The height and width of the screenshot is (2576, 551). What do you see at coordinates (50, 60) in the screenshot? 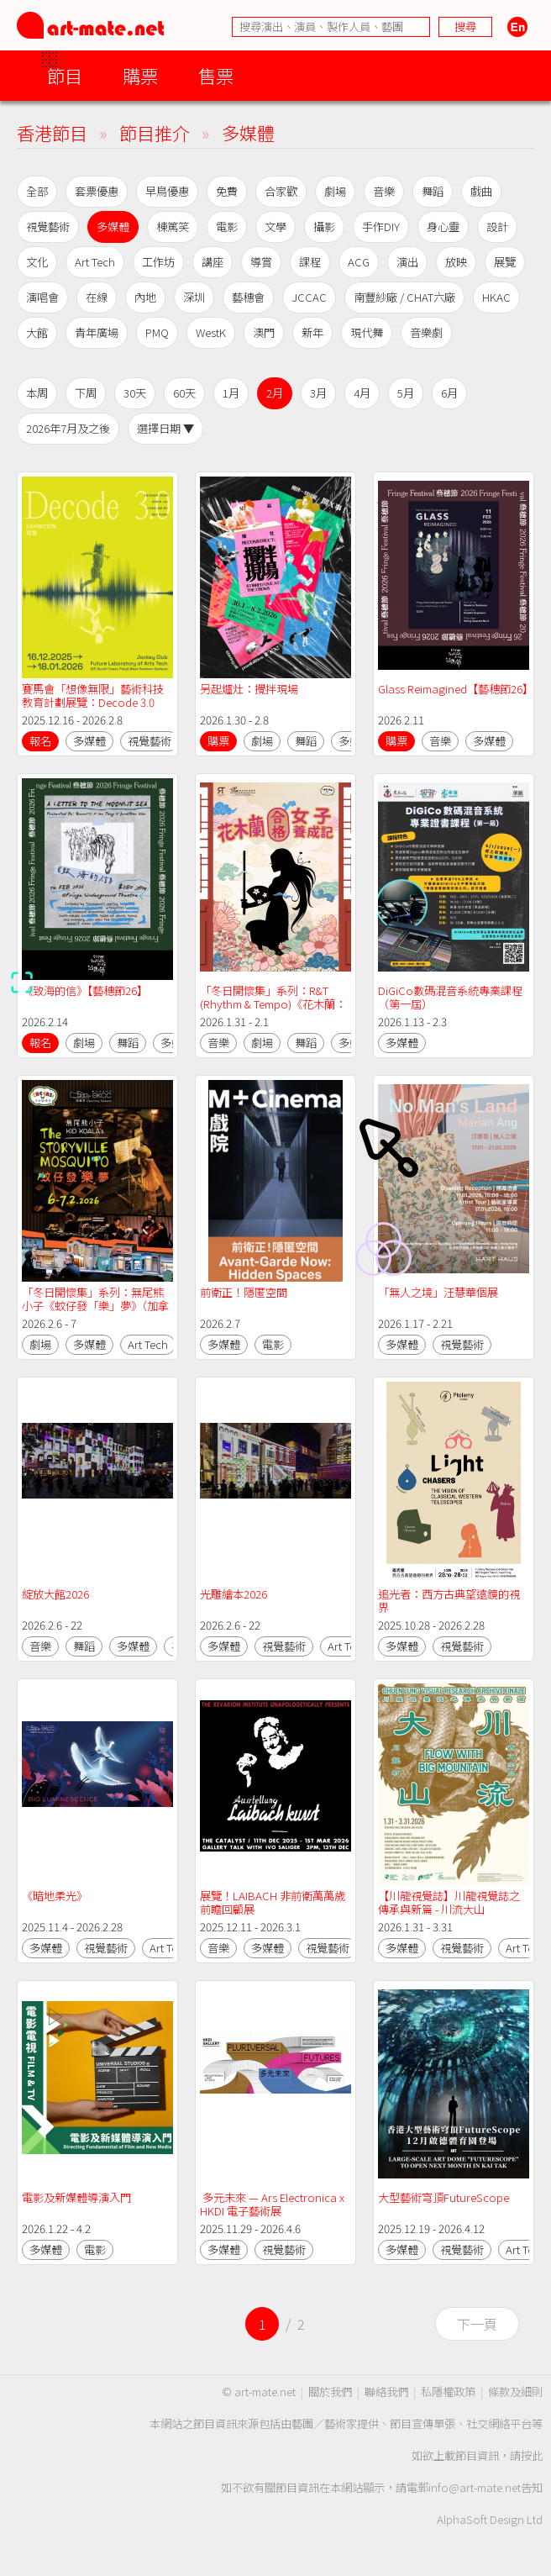
I see `remove all borders from selected element` at bounding box center [50, 60].